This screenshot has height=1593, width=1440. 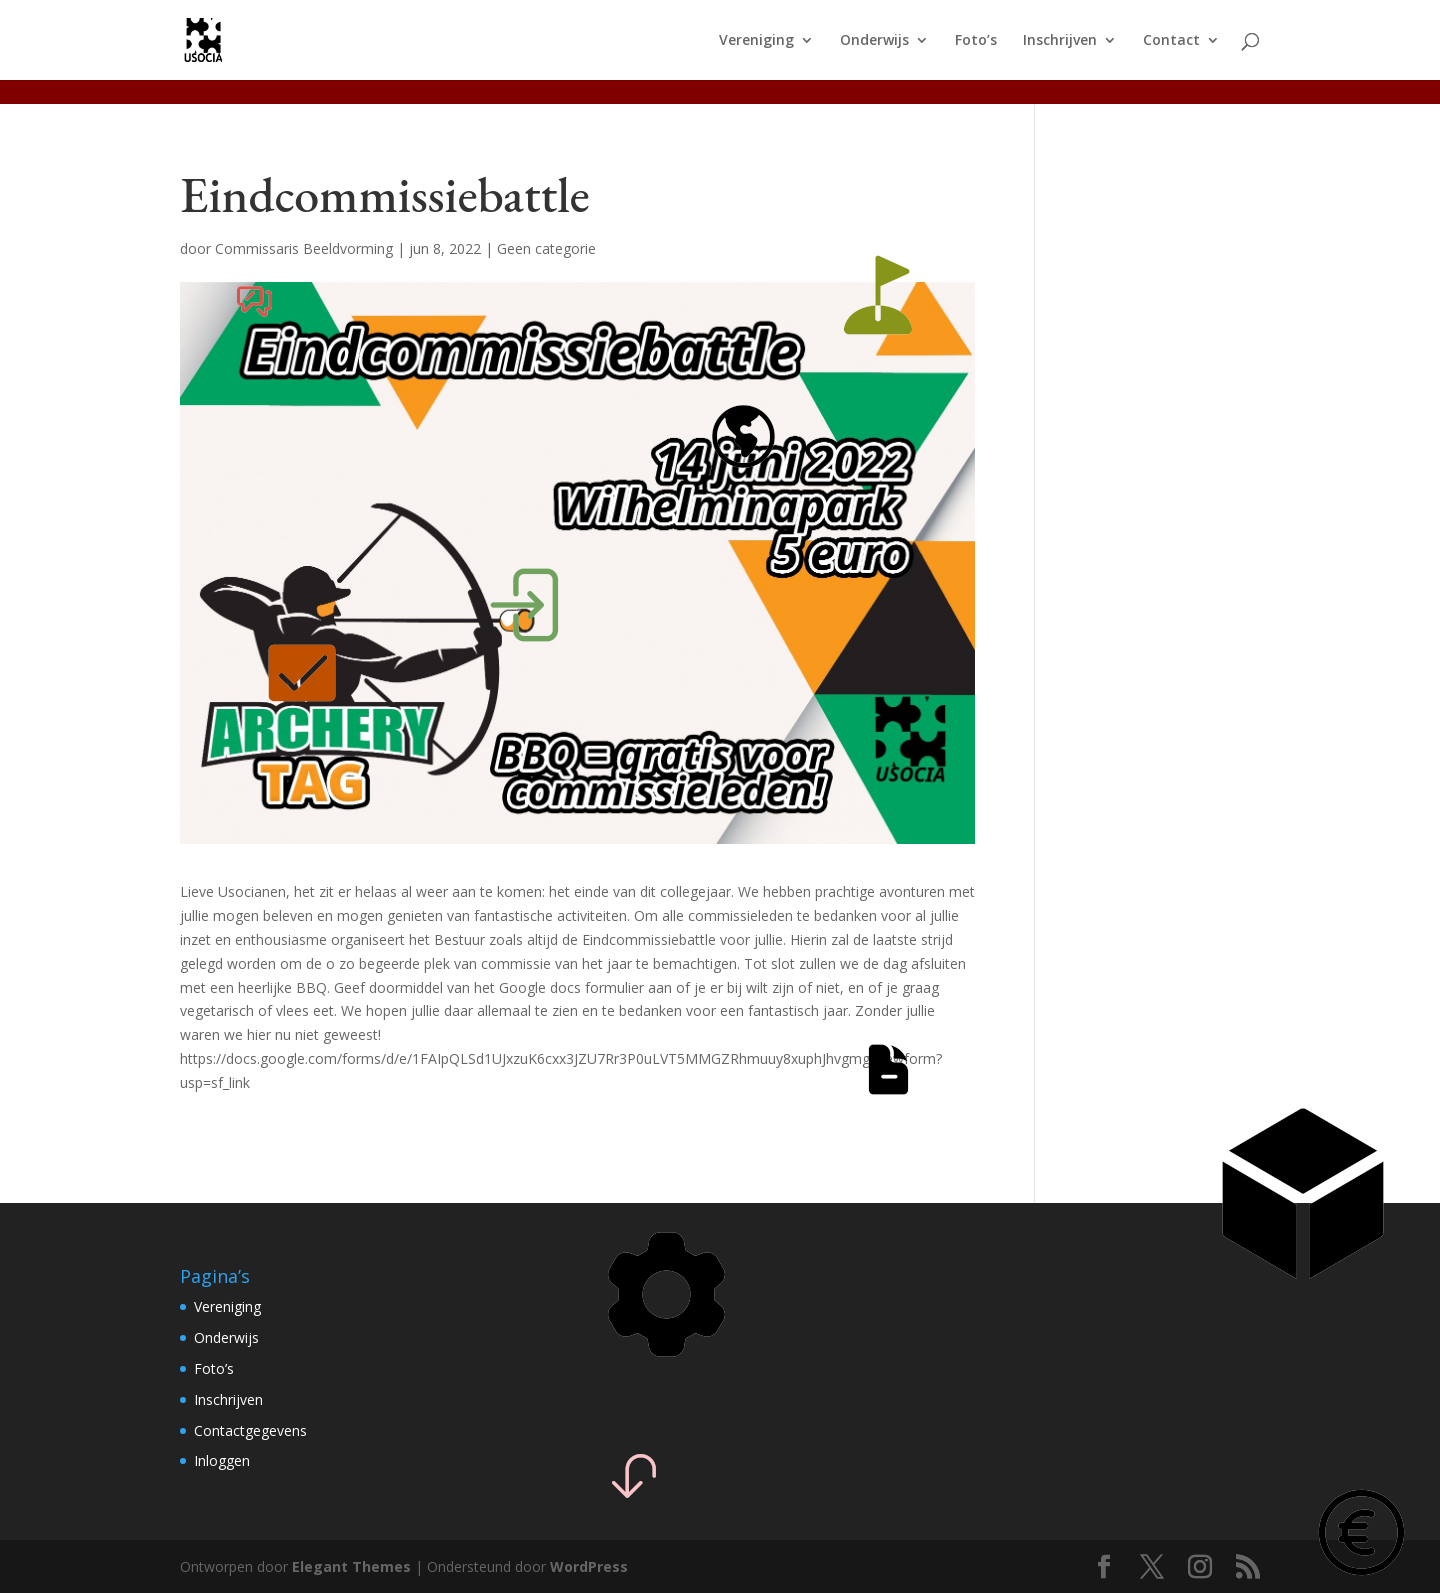 What do you see at coordinates (530, 605) in the screenshot?
I see `log in to your account` at bounding box center [530, 605].